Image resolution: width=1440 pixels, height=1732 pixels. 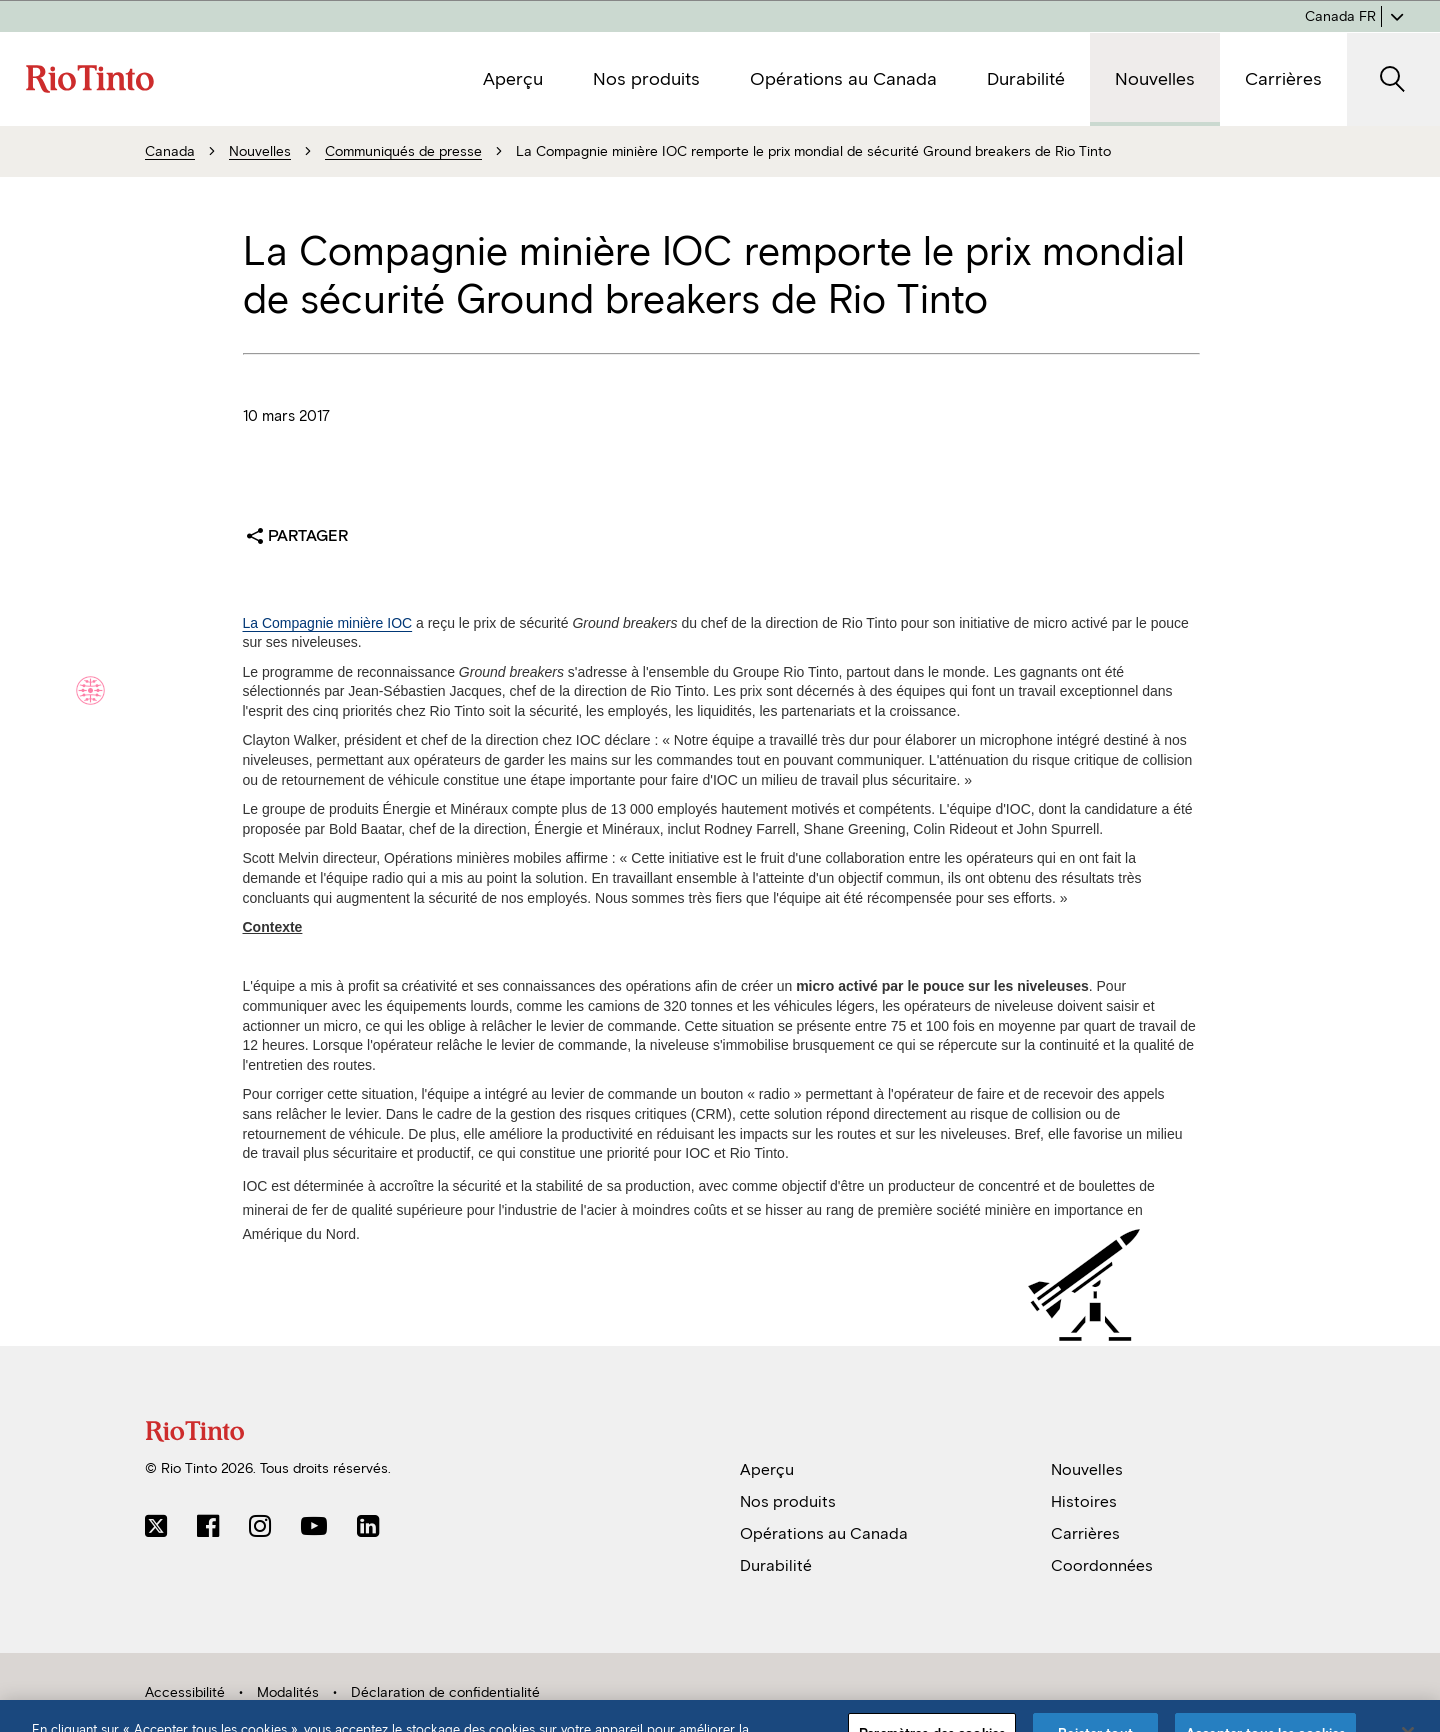 I want to click on access cage or enclosure settings in a game, so click(x=90, y=690).